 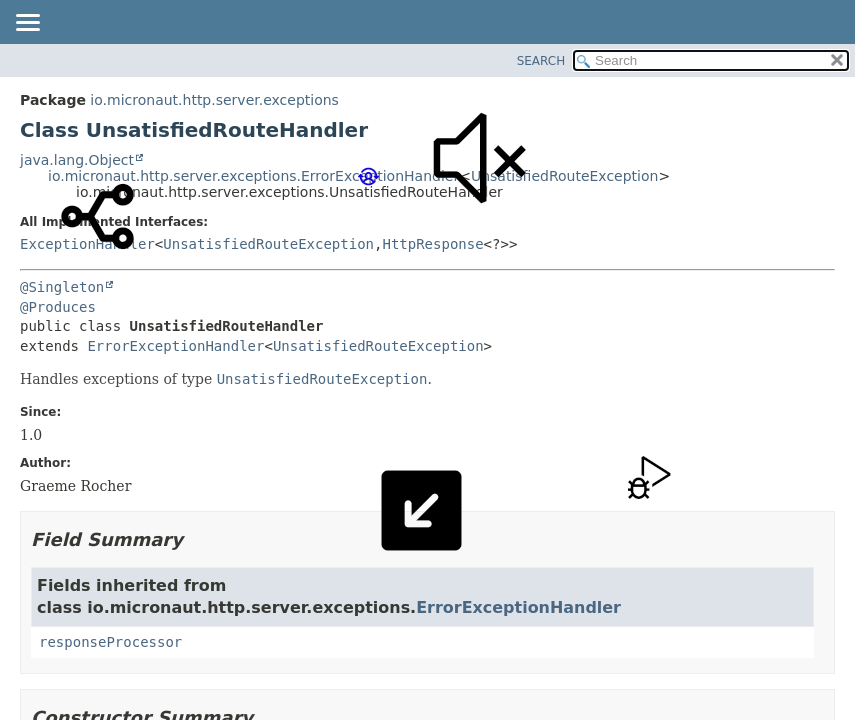 I want to click on switch between user accounts, so click(x=368, y=176).